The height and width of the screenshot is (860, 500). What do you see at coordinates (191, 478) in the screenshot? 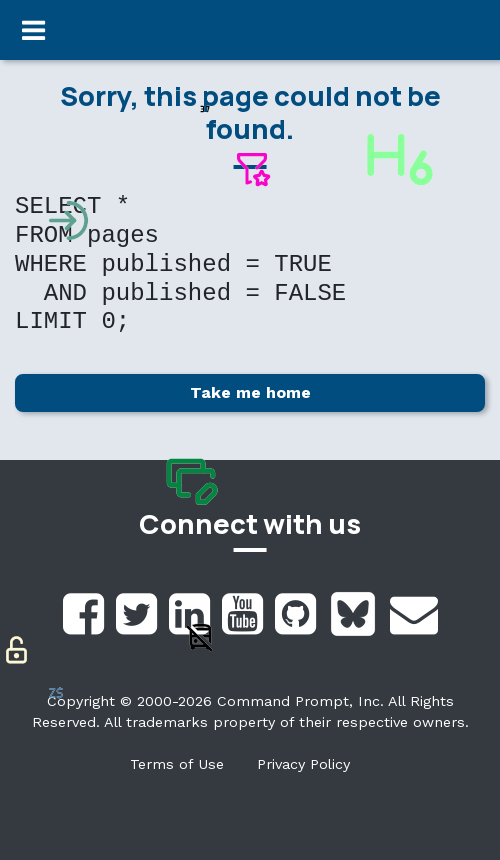
I see `edit payment or cash transaction details` at bounding box center [191, 478].